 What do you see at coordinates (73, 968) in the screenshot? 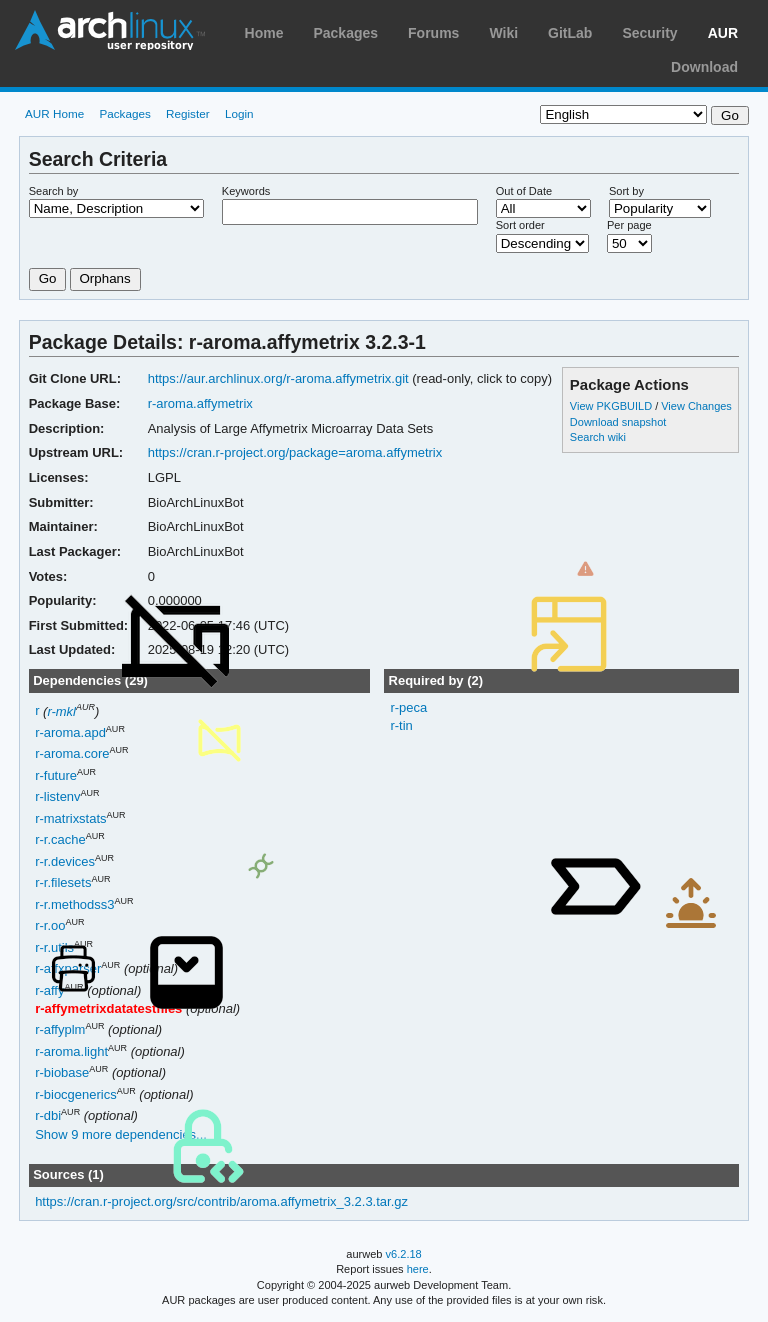
I see `print the current document` at bounding box center [73, 968].